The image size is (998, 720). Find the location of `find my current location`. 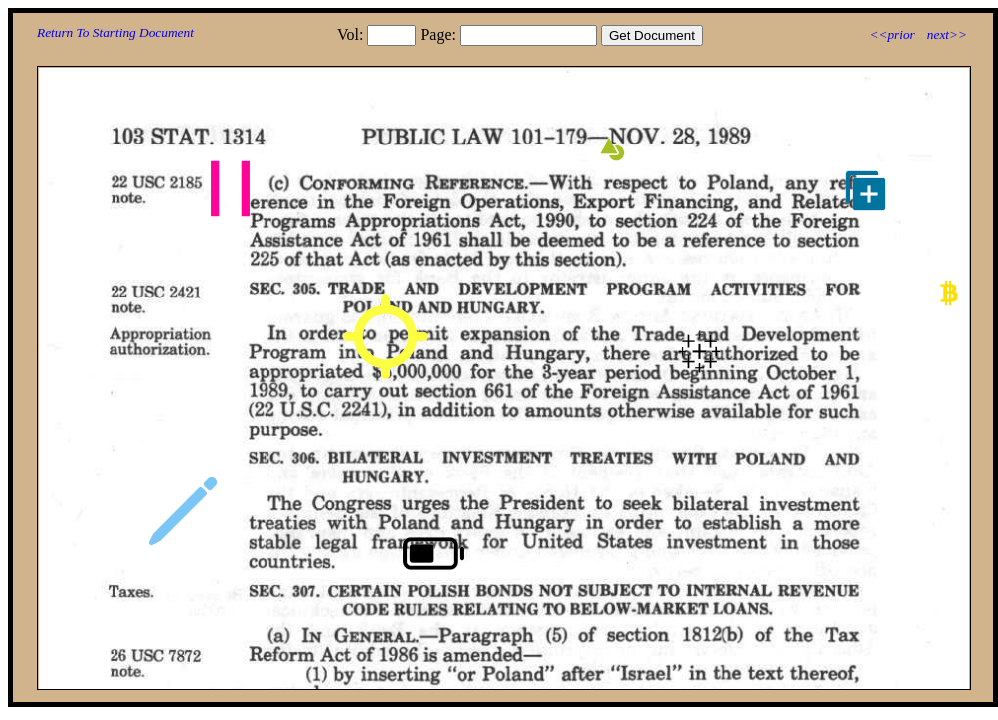

find my current location is located at coordinates (385, 336).